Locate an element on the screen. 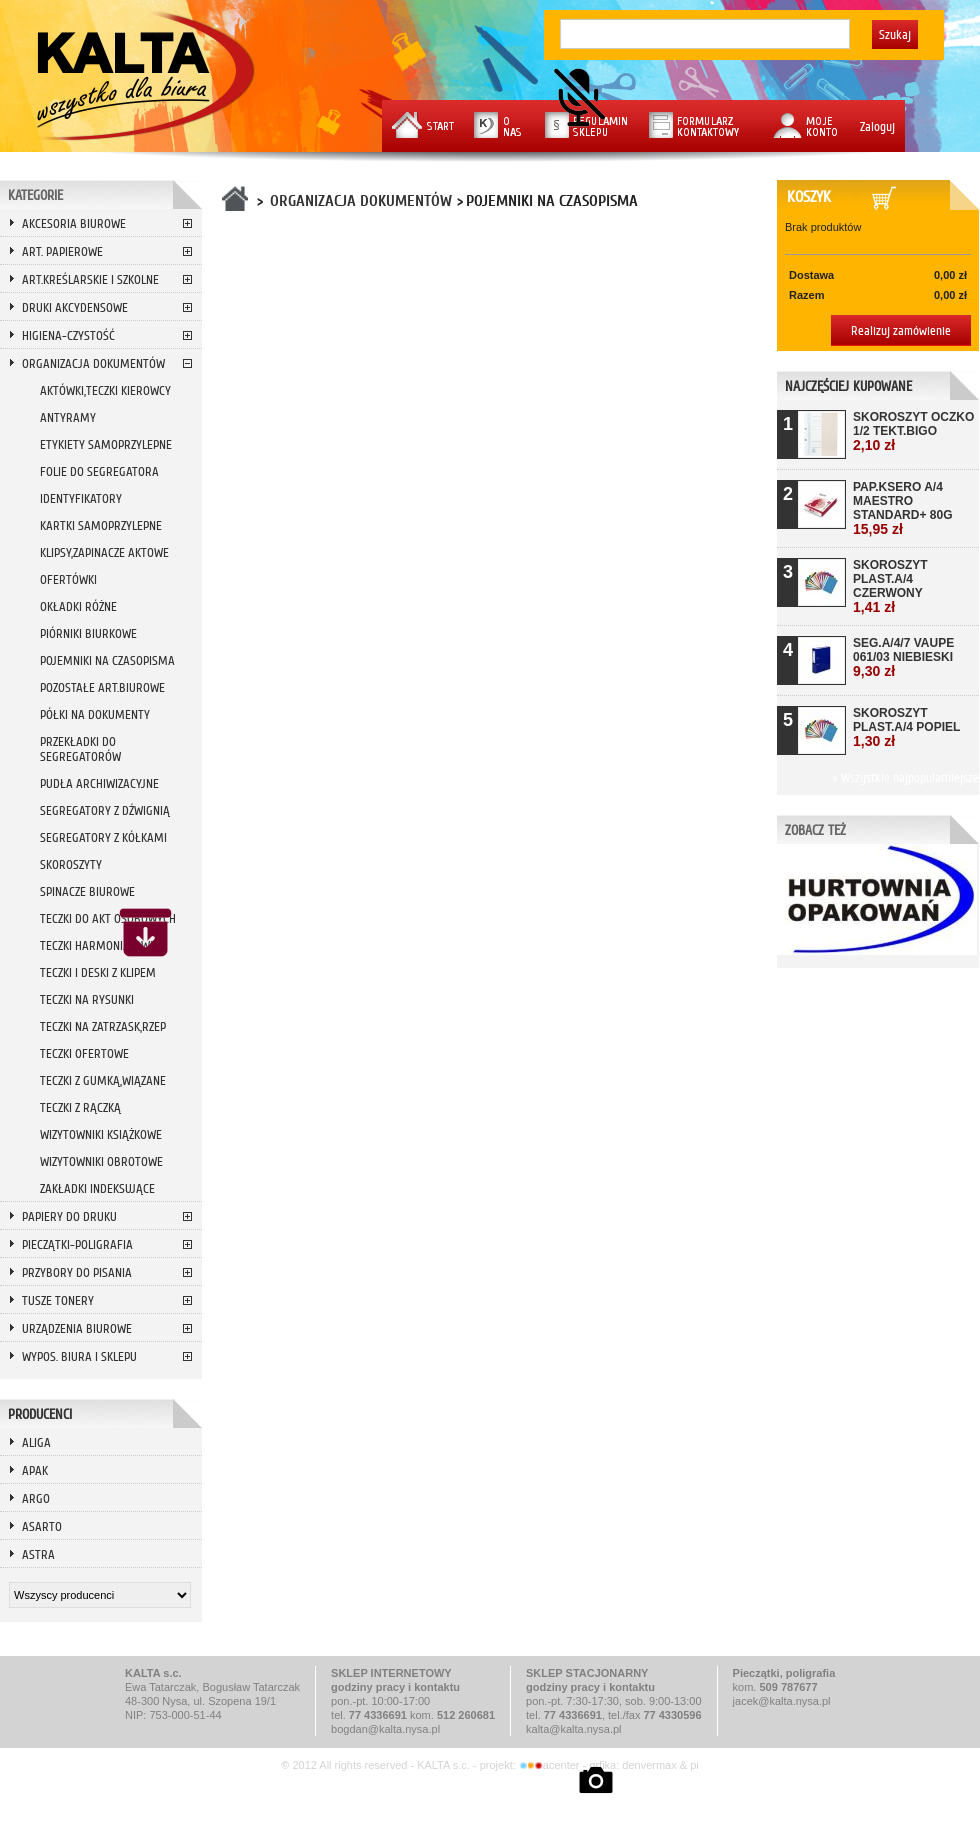 This screenshot has width=980, height=1821. archive selected item is located at coordinates (145, 932).